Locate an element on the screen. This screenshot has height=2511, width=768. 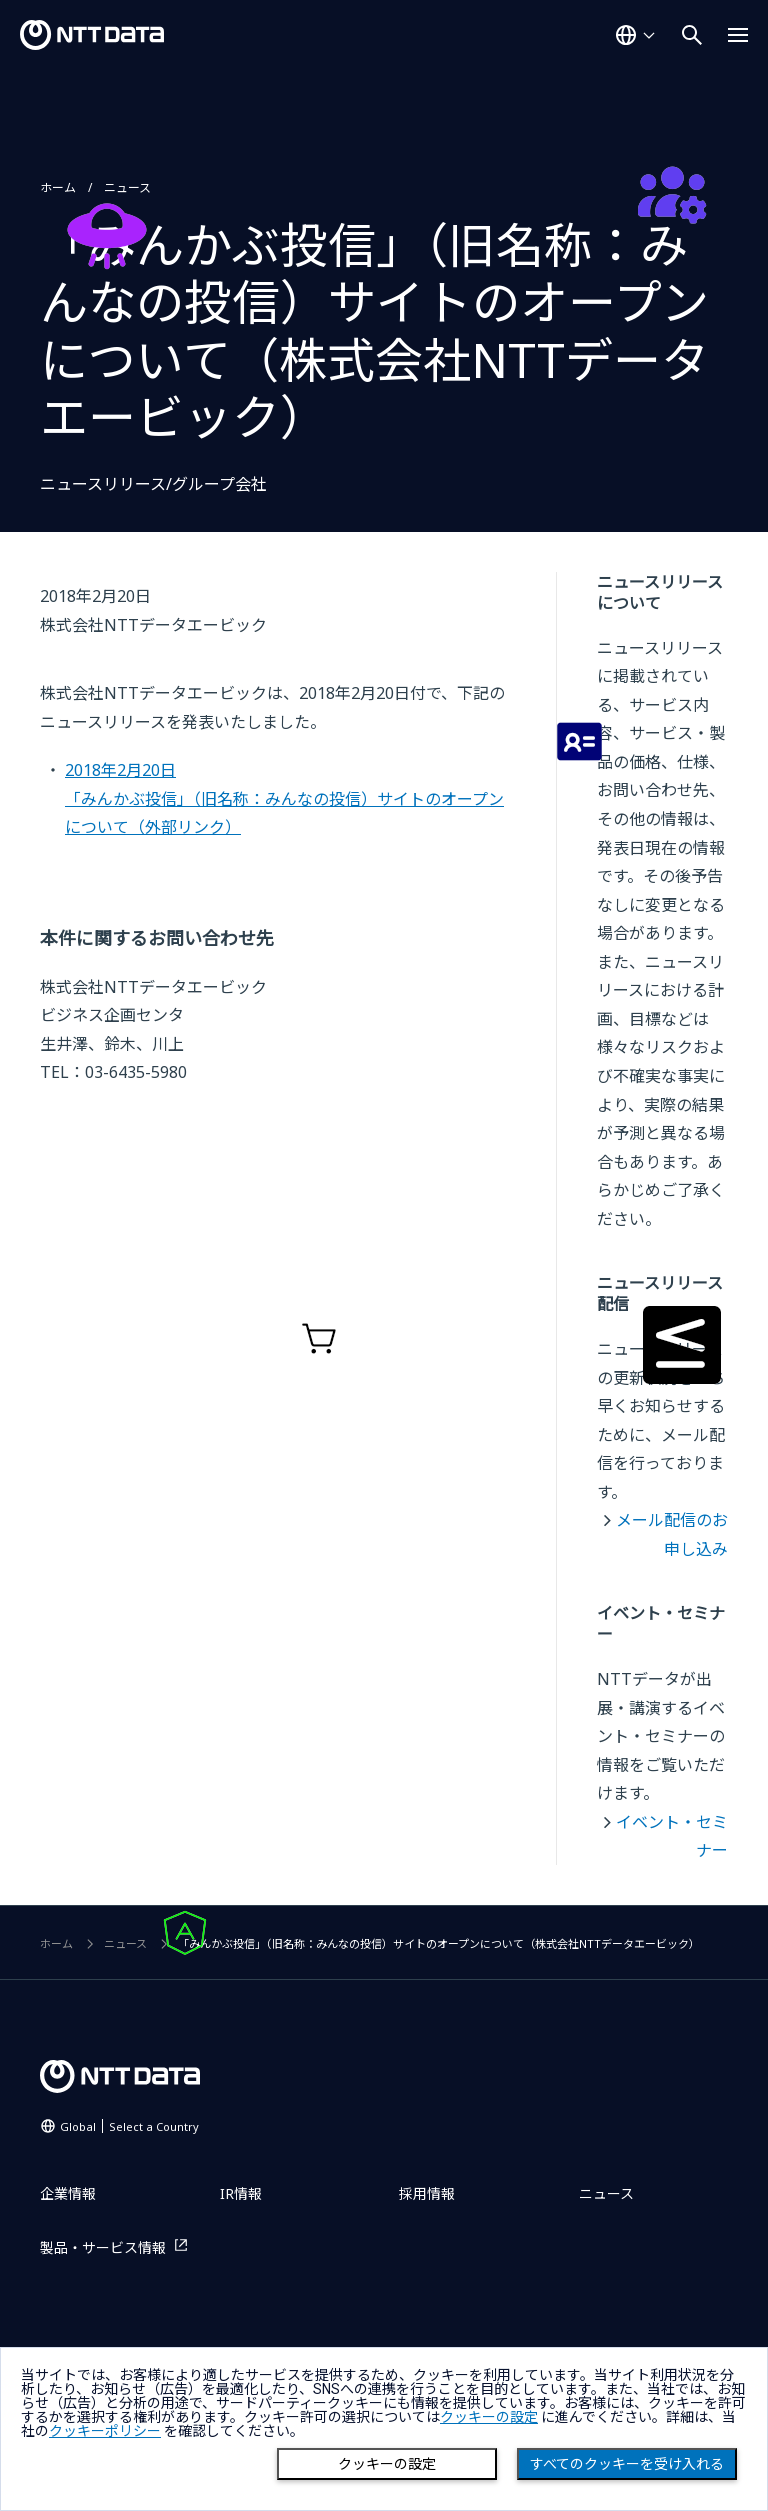
less than or equal to comparison operator is located at coordinates (682, 1345).